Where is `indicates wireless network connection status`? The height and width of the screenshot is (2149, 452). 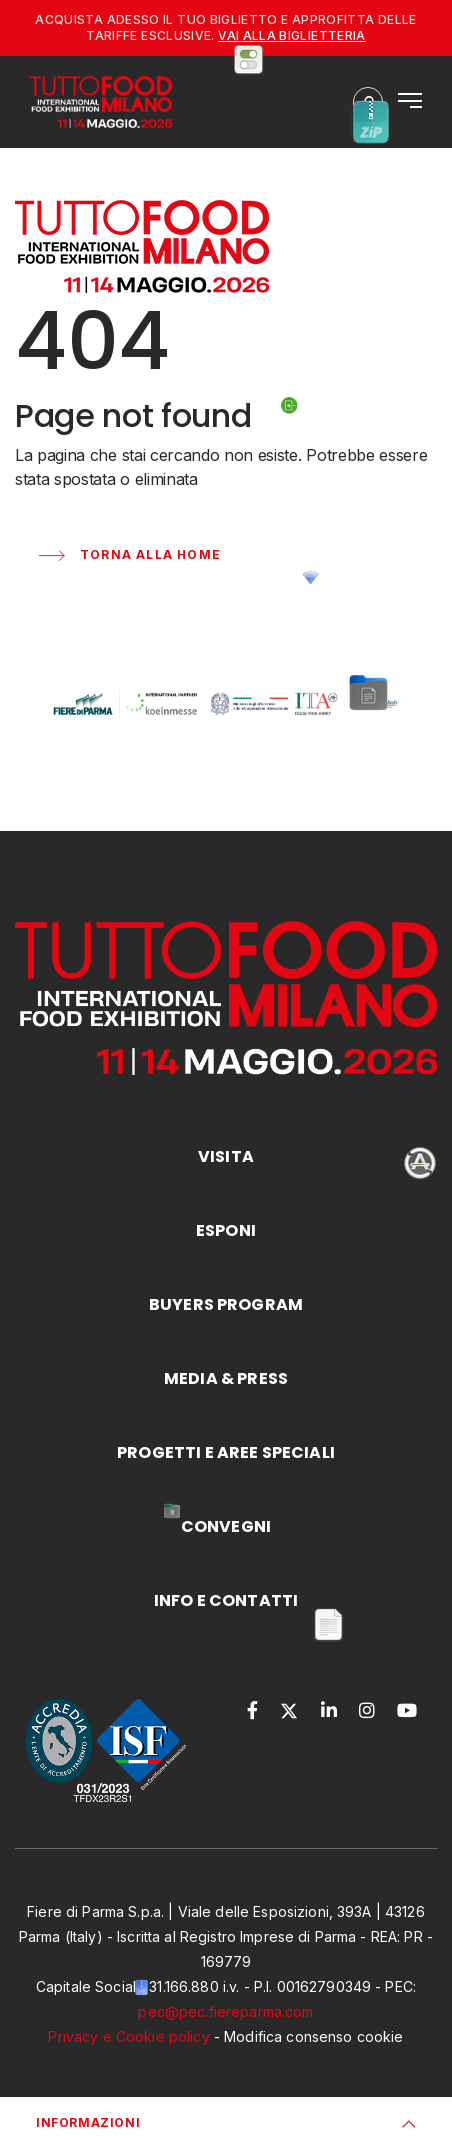
indicates wireless network connection status is located at coordinates (310, 577).